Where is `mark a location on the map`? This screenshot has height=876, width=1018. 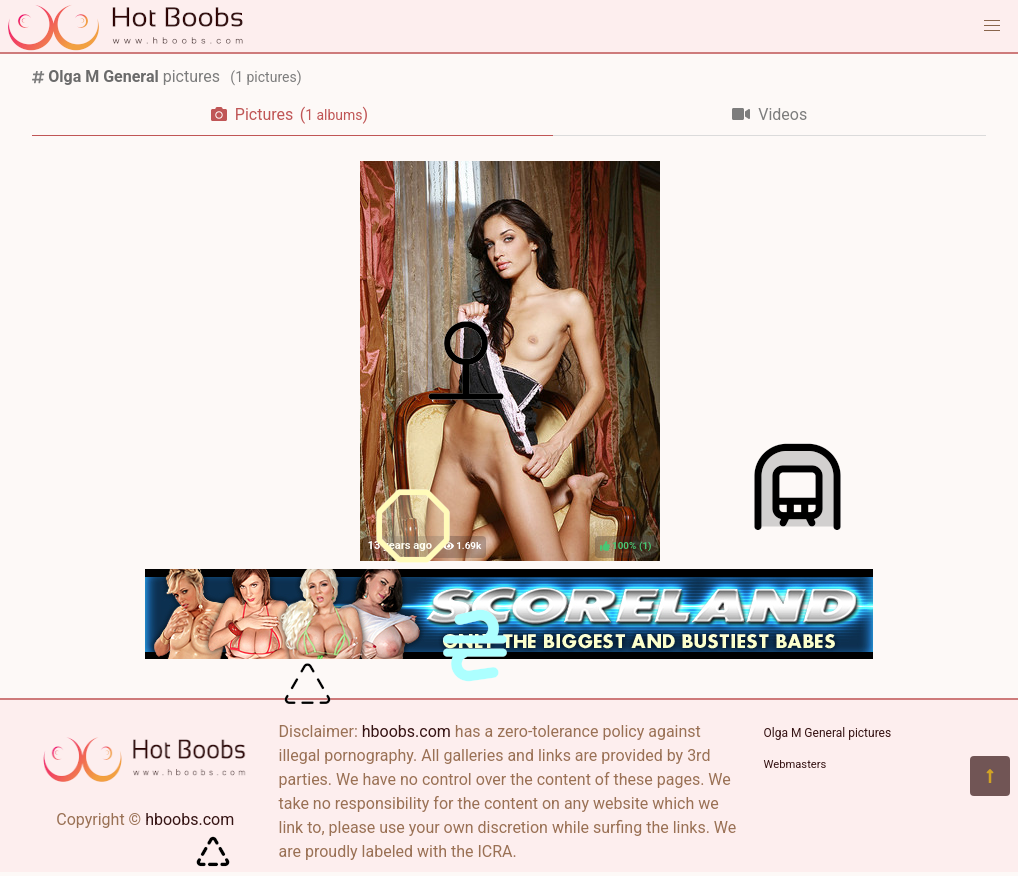
mark a location on the map is located at coordinates (466, 362).